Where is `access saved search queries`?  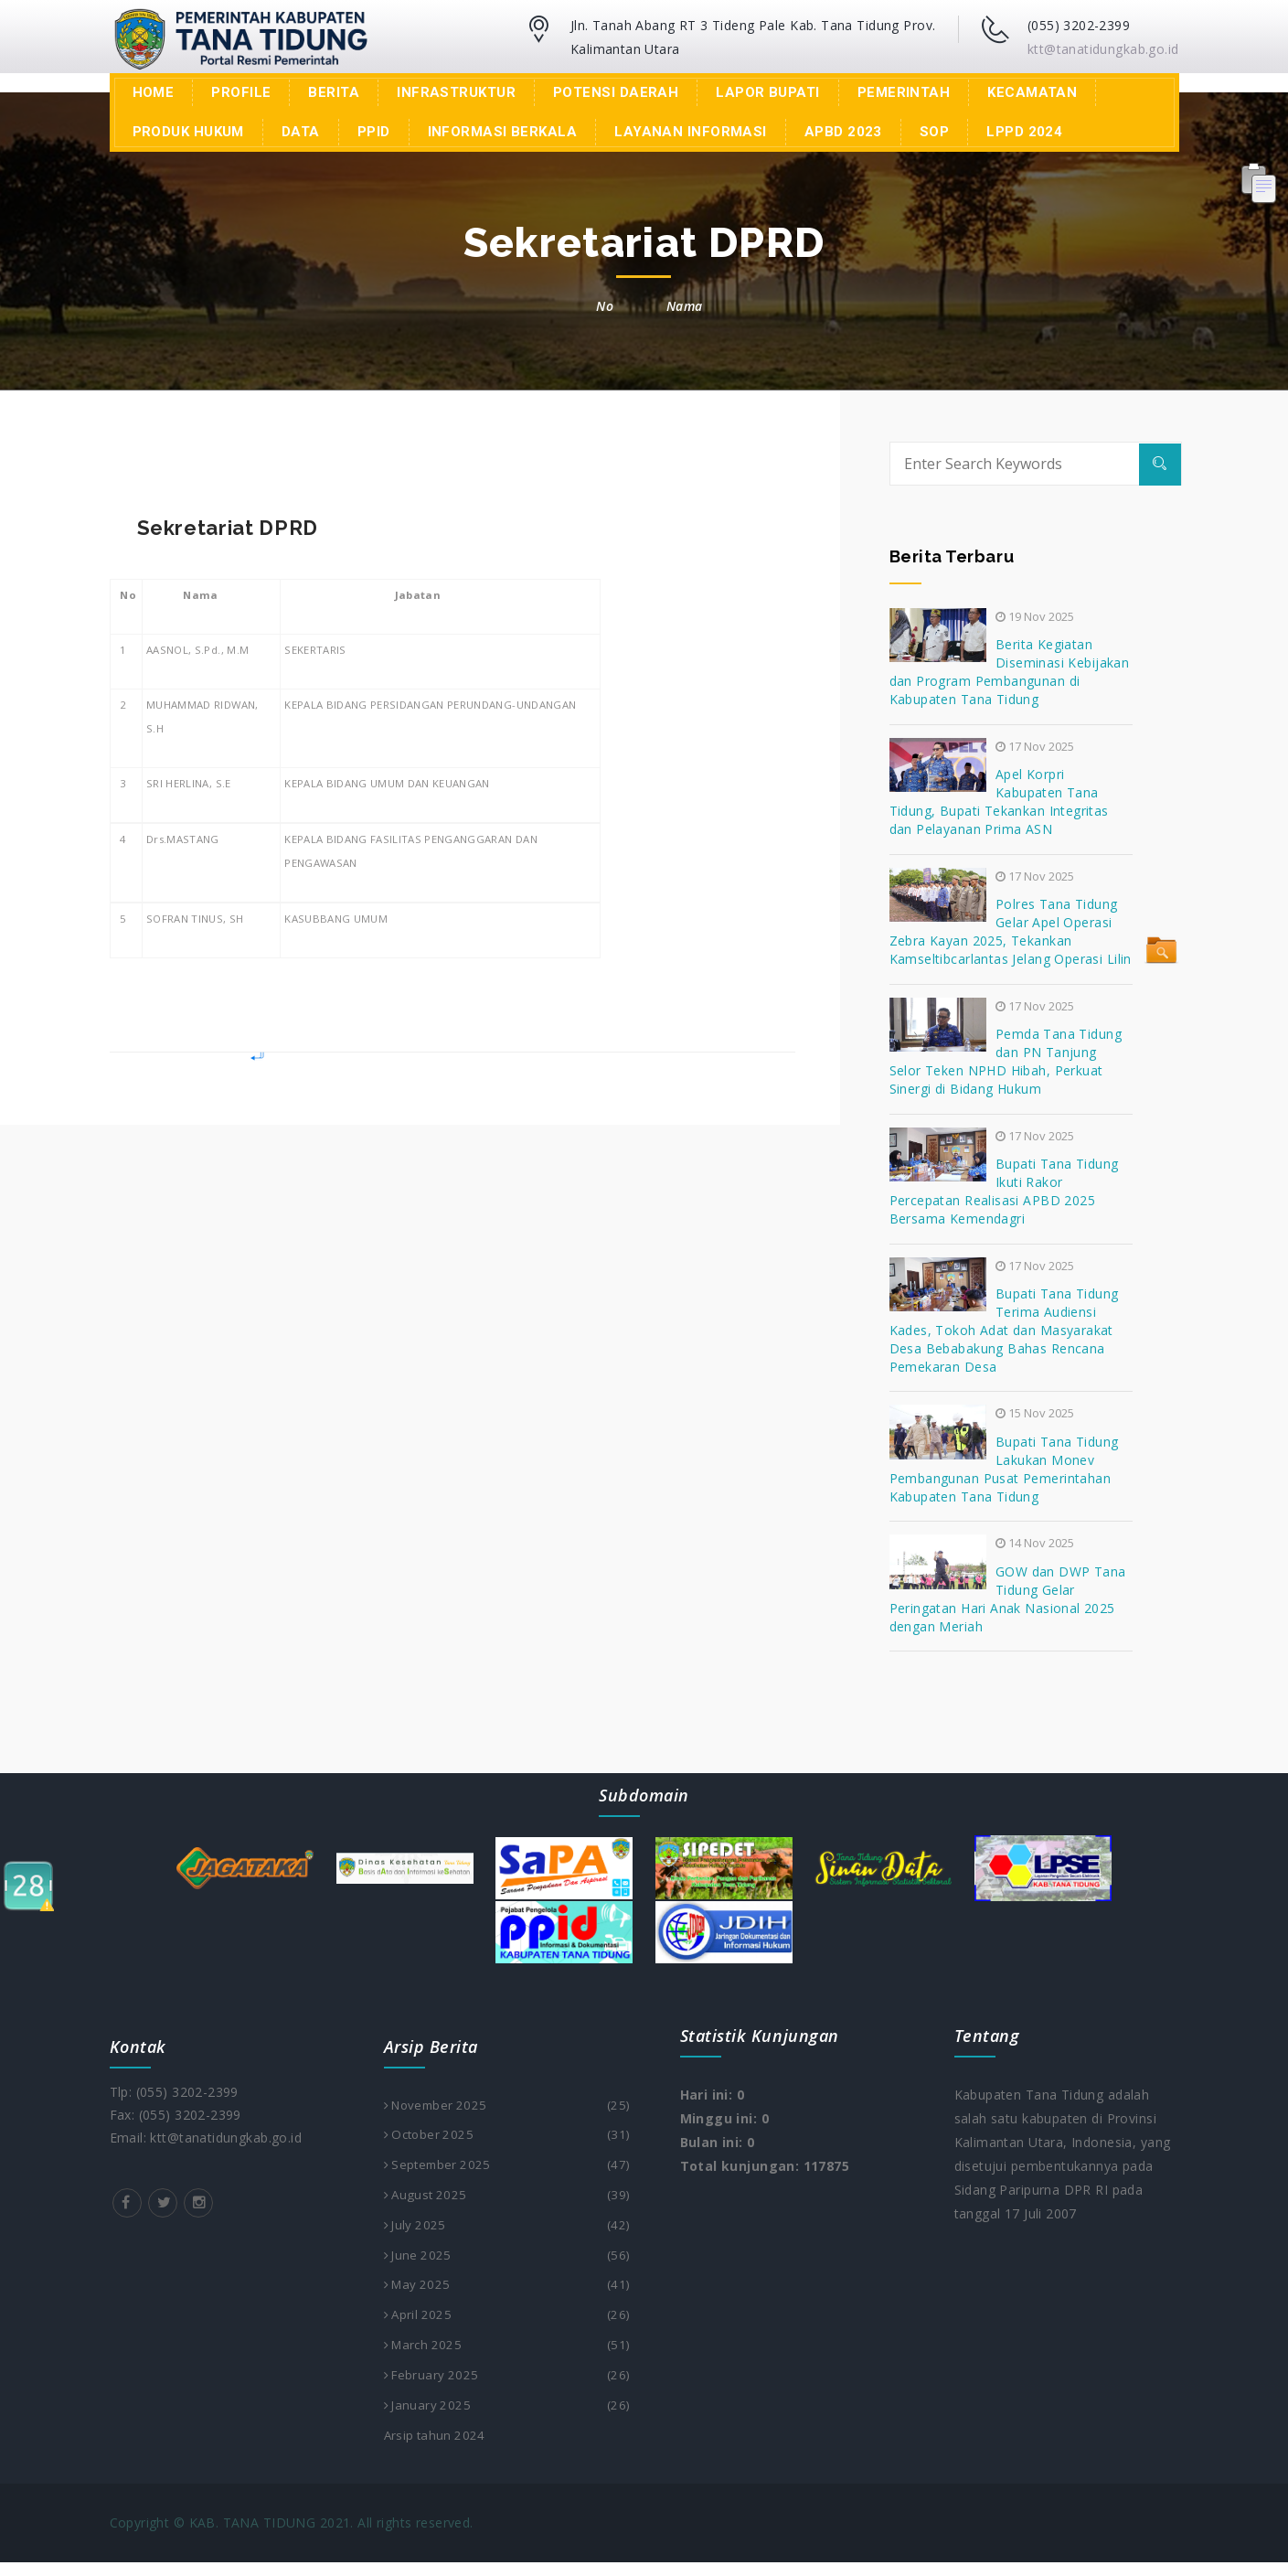 access saved search queries is located at coordinates (1161, 951).